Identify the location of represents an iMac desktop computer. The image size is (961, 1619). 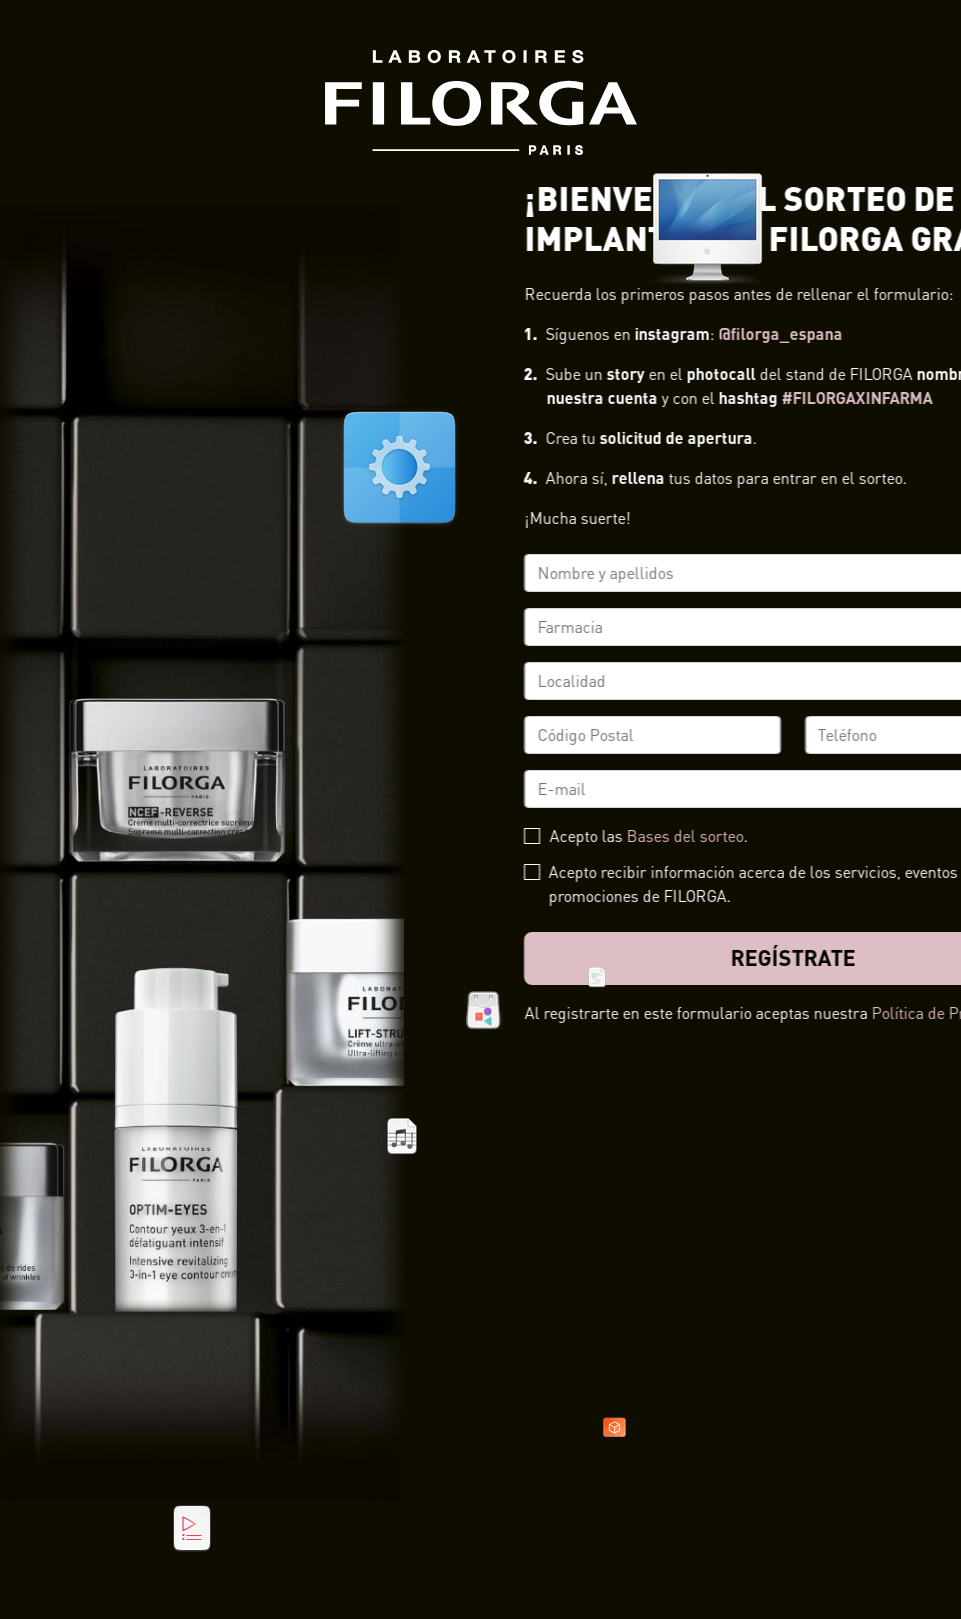
(707, 221).